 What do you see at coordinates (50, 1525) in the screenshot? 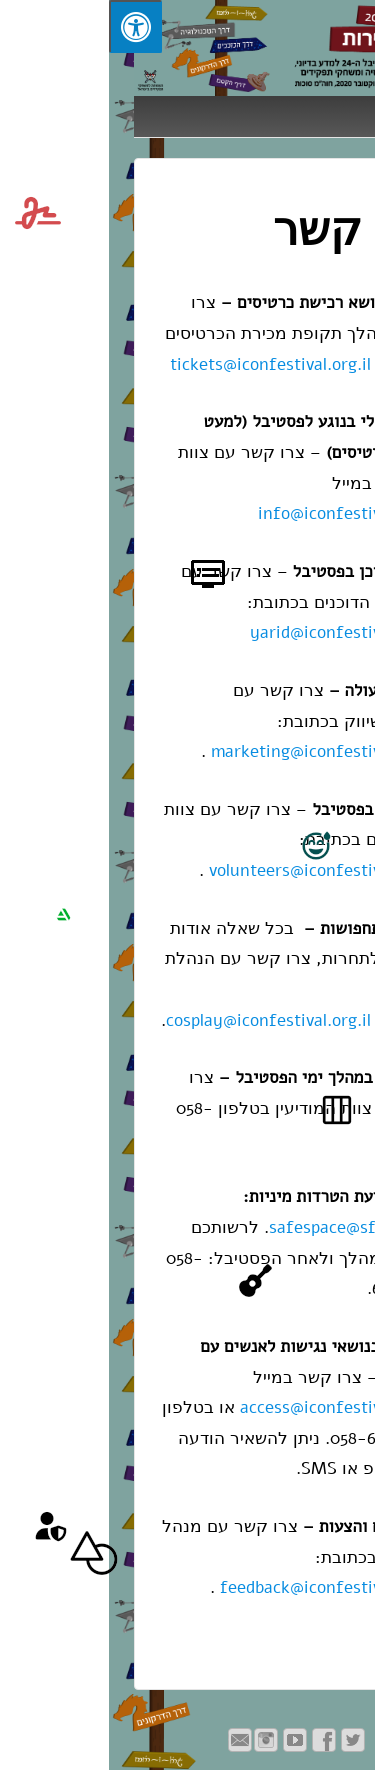
I see `access user privacy and security settings` at bounding box center [50, 1525].